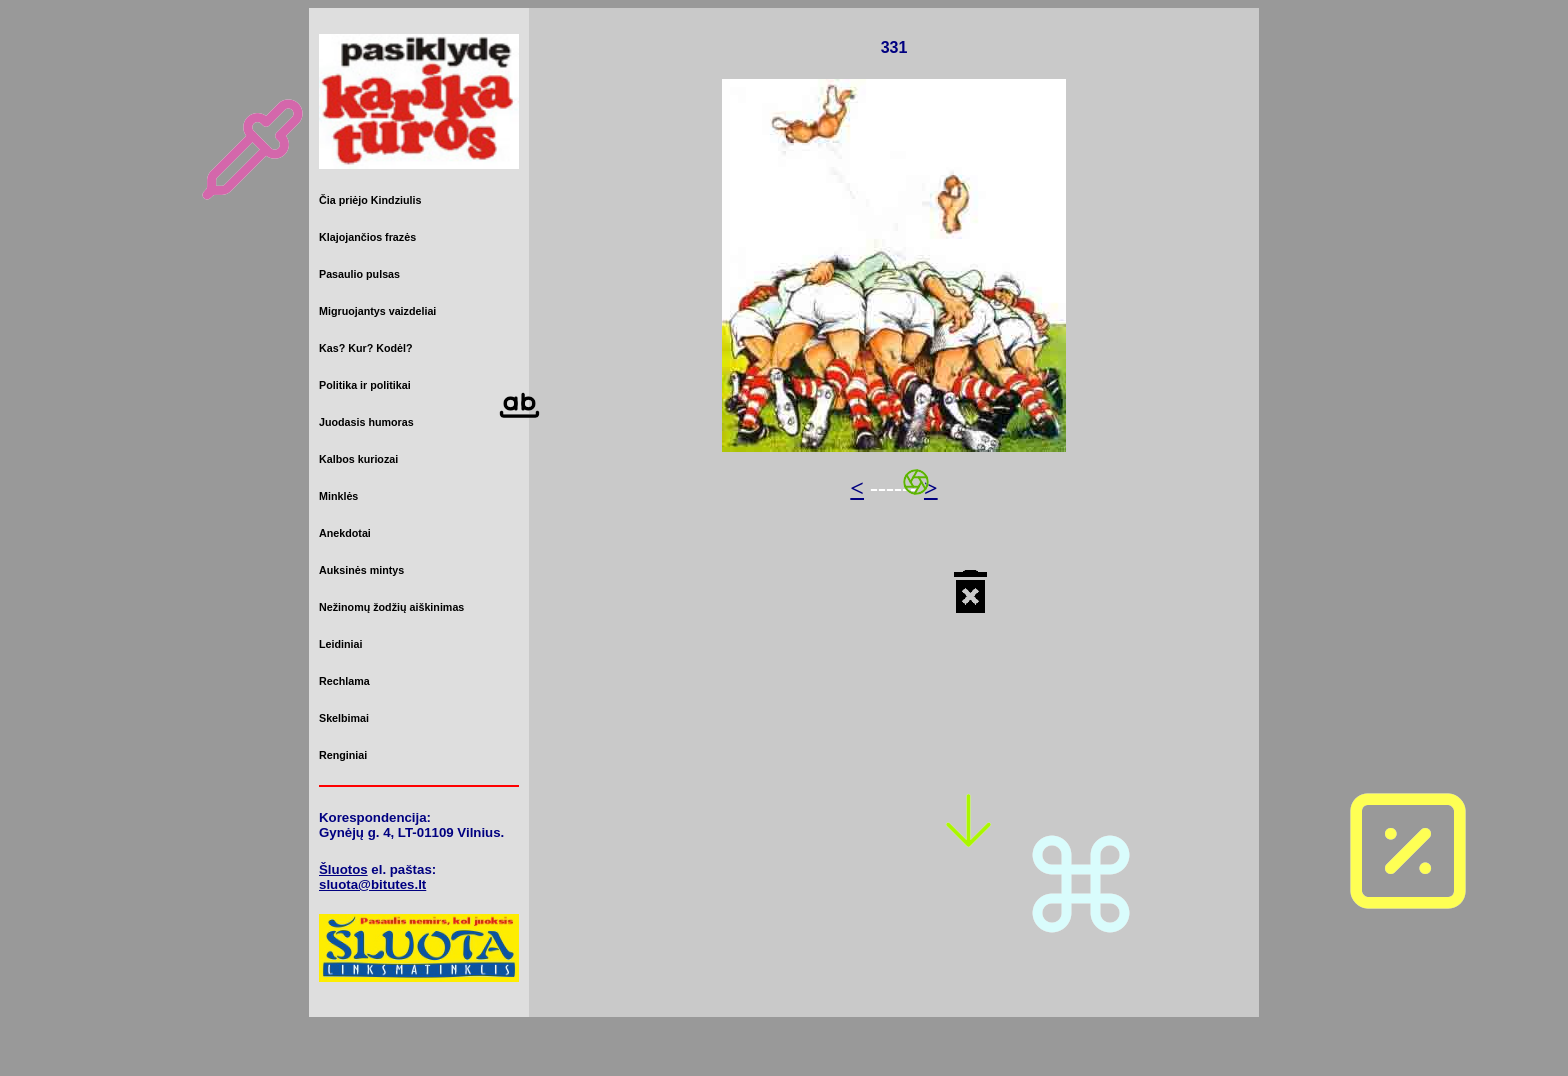 The height and width of the screenshot is (1076, 1568). I want to click on toggle whole word matching in search, so click(519, 403).